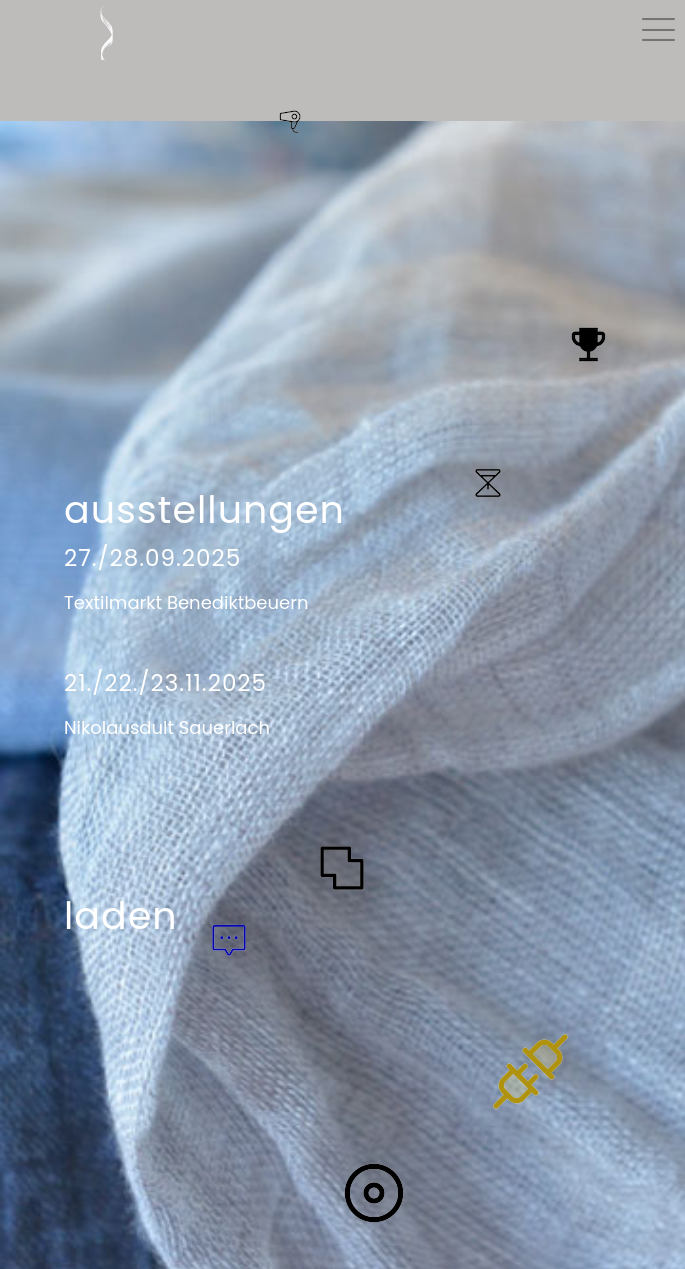 This screenshot has width=685, height=1269. What do you see at coordinates (588, 344) in the screenshot?
I see `view achievements or awards` at bounding box center [588, 344].